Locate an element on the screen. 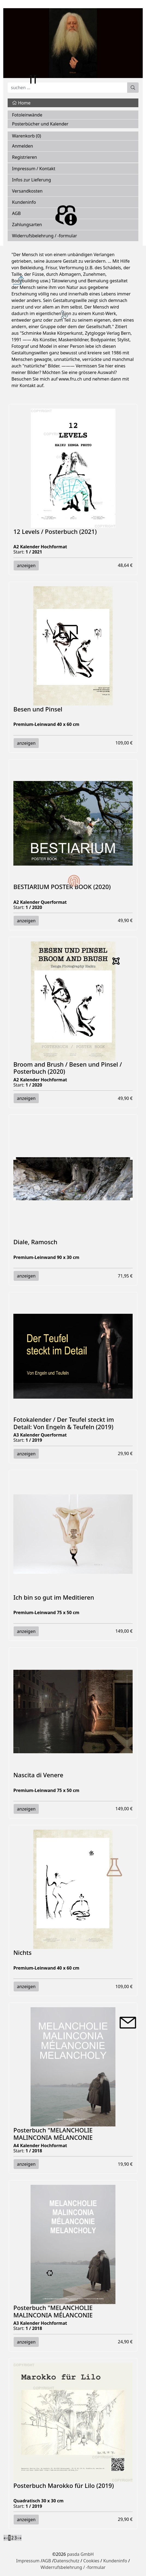  merge branches in version control is located at coordinates (64, 315).